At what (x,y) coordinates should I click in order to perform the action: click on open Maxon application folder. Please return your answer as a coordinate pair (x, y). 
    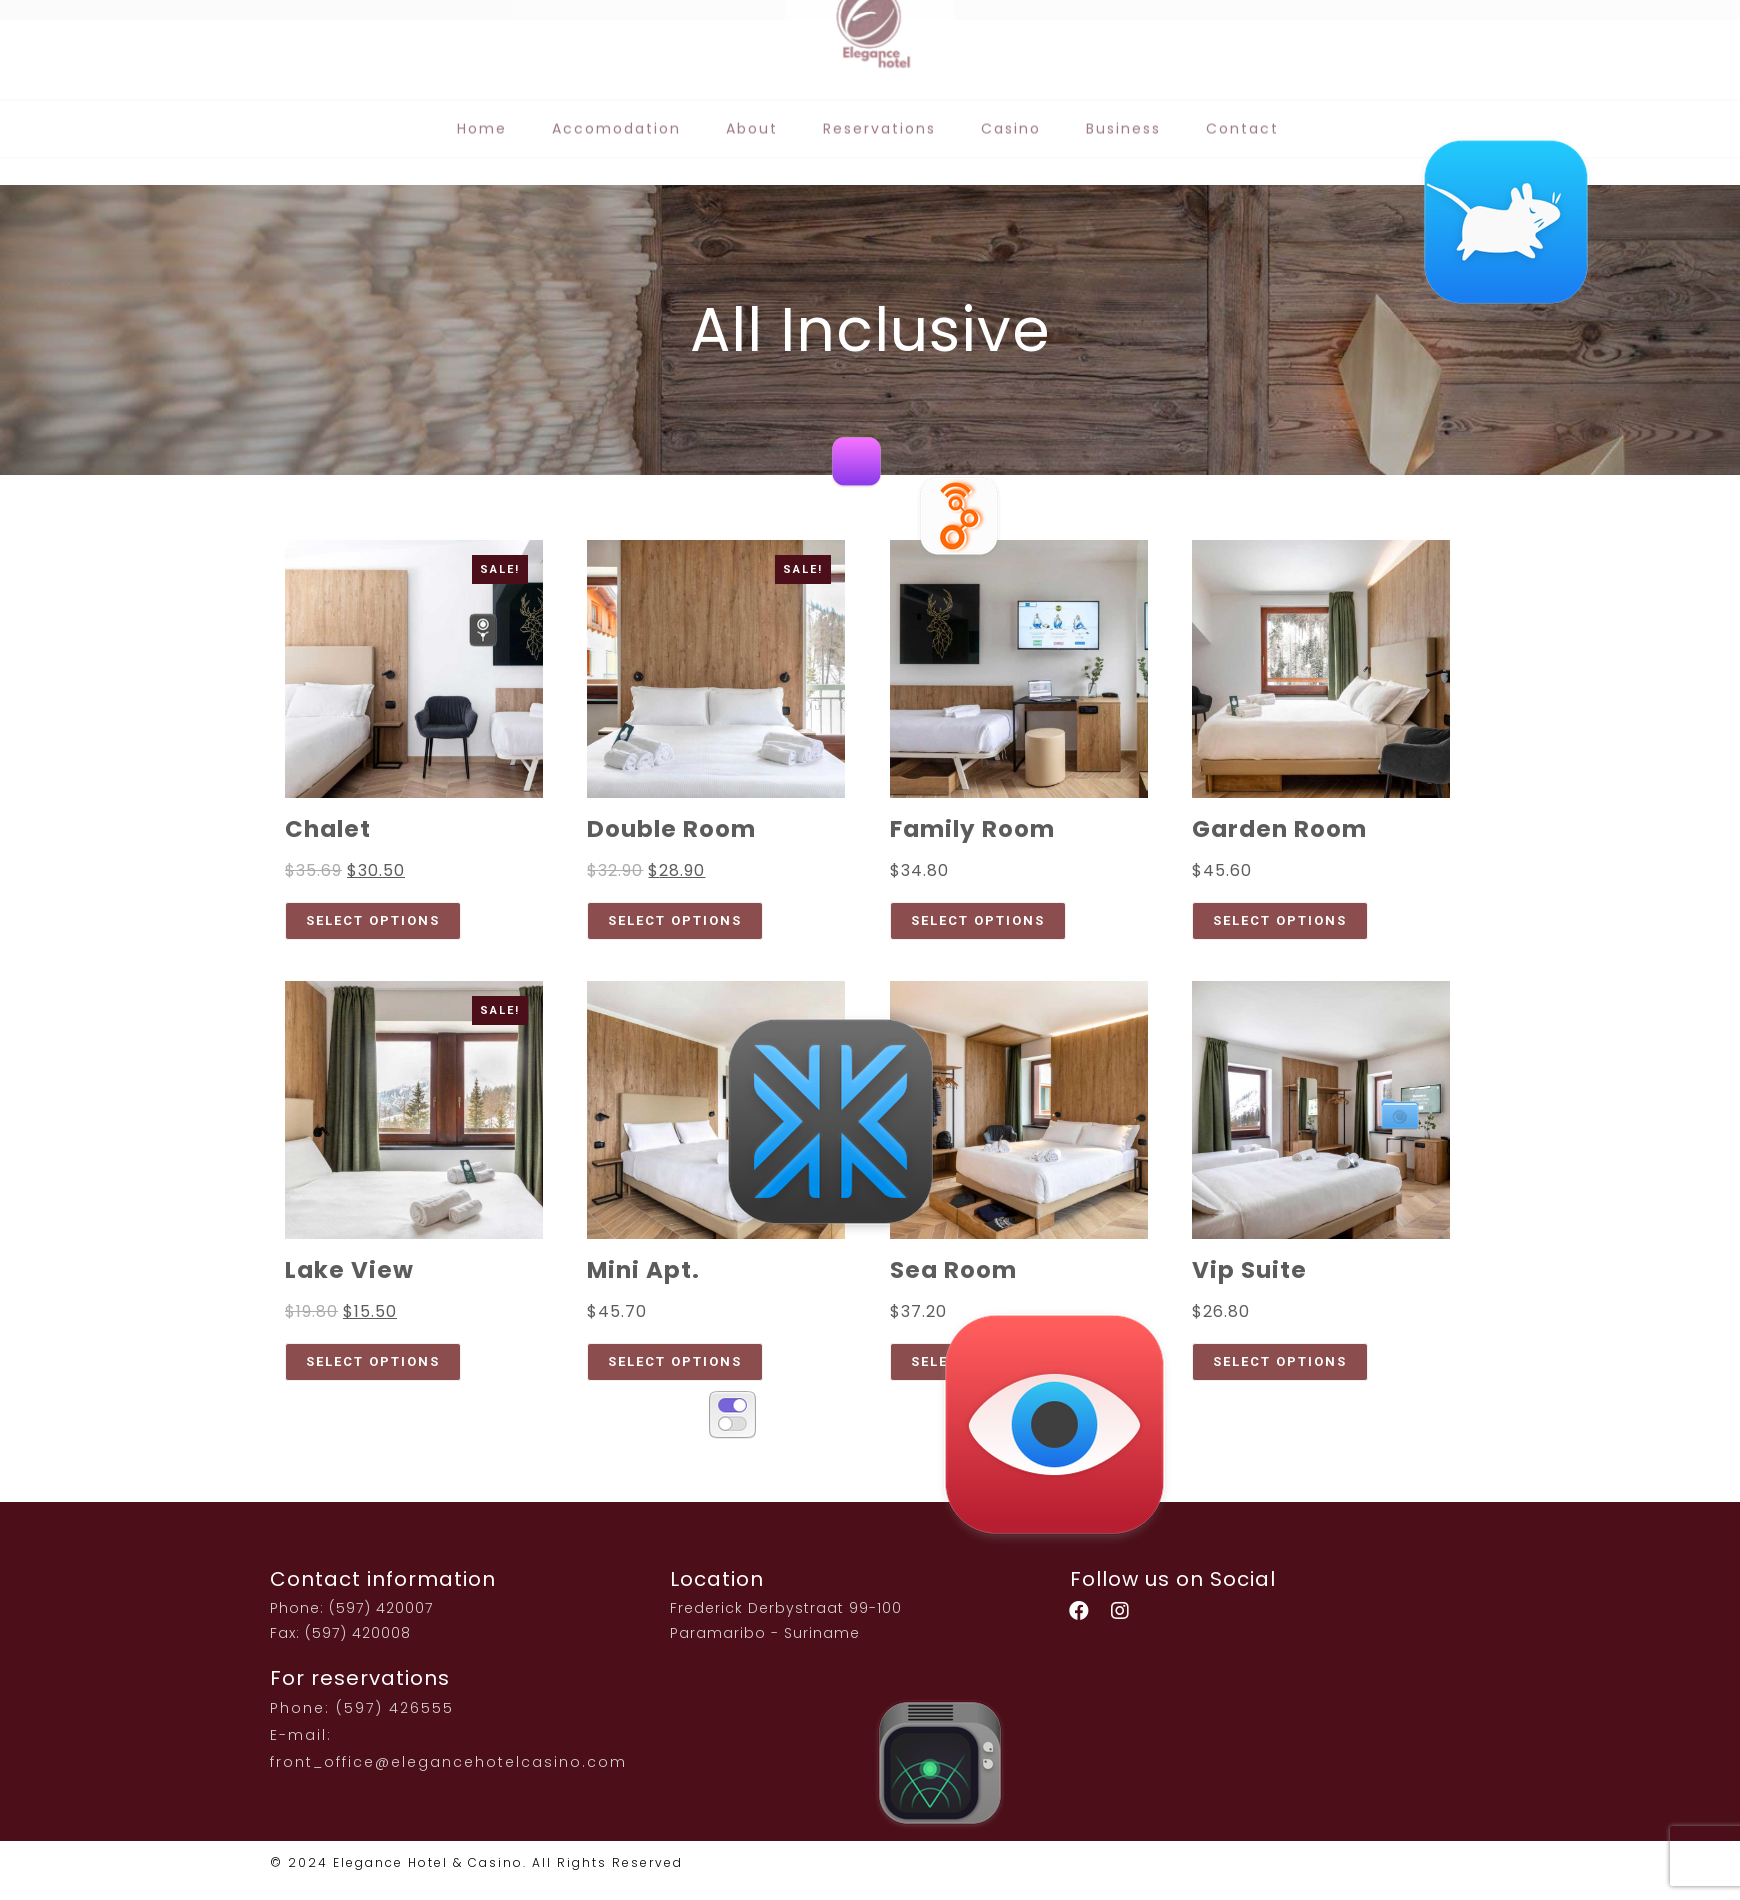
    Looking at the image, I should click on (1400, 1114).